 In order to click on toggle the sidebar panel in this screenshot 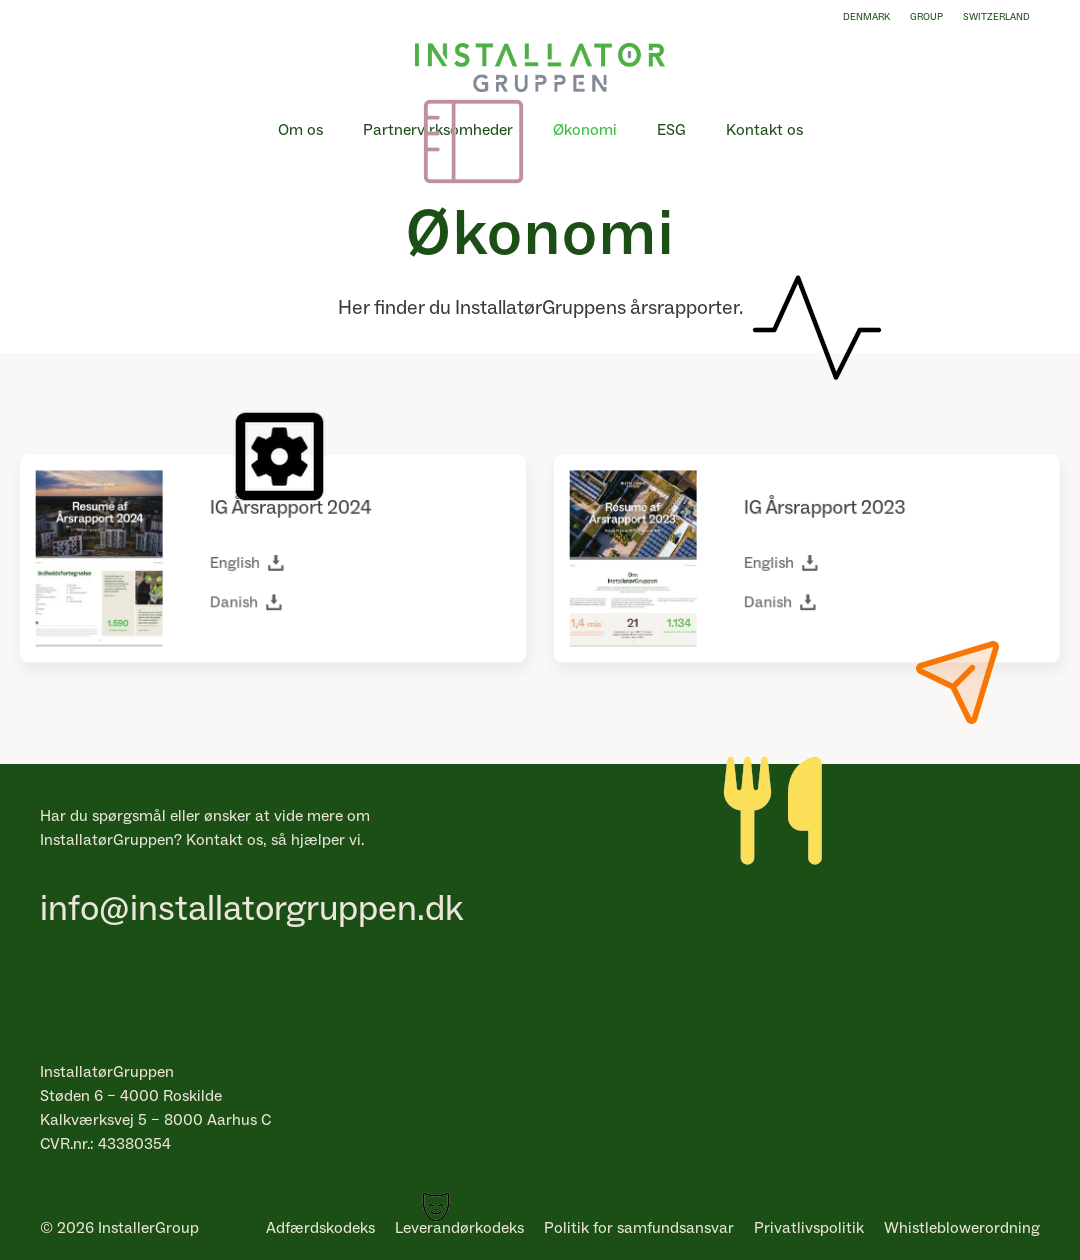, I will do `click(473, 141)`.